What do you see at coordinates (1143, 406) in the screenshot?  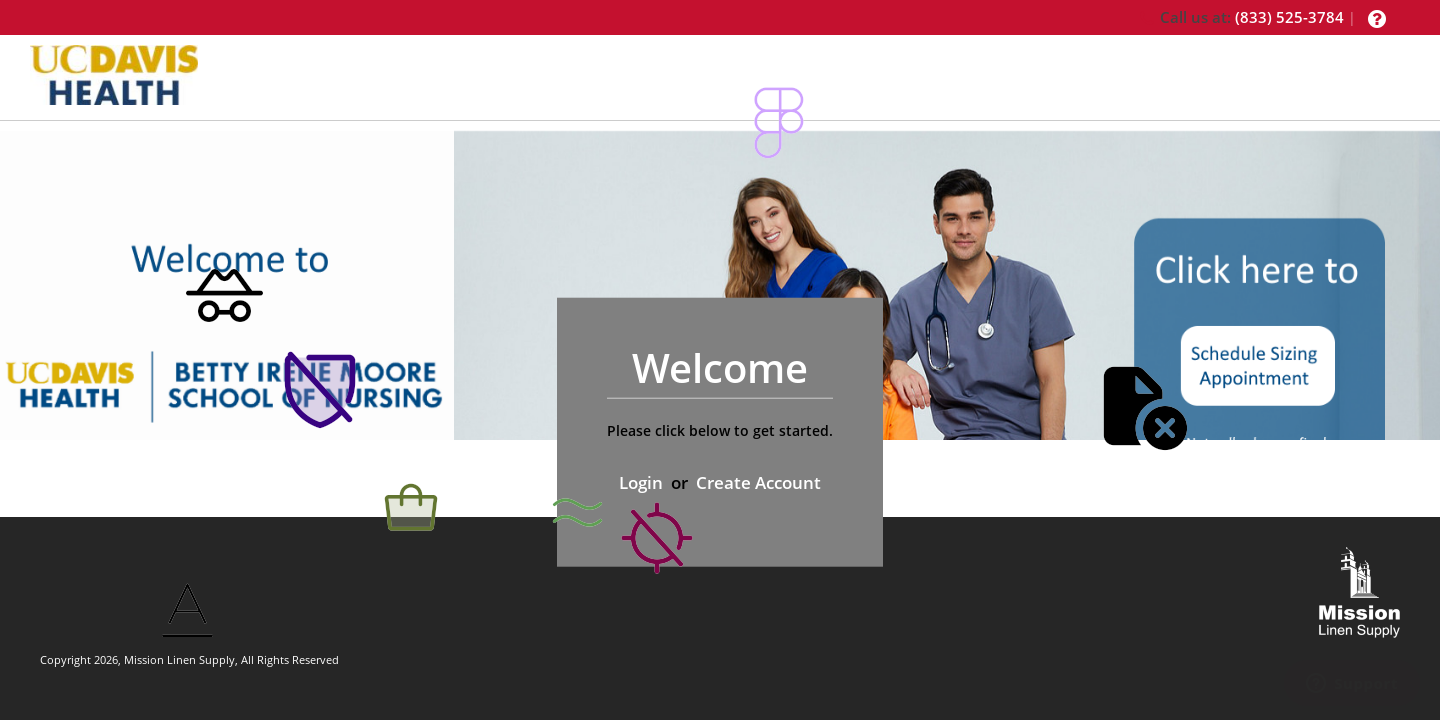 I see `delete or remove a file` at bounding box center [1143, 406].